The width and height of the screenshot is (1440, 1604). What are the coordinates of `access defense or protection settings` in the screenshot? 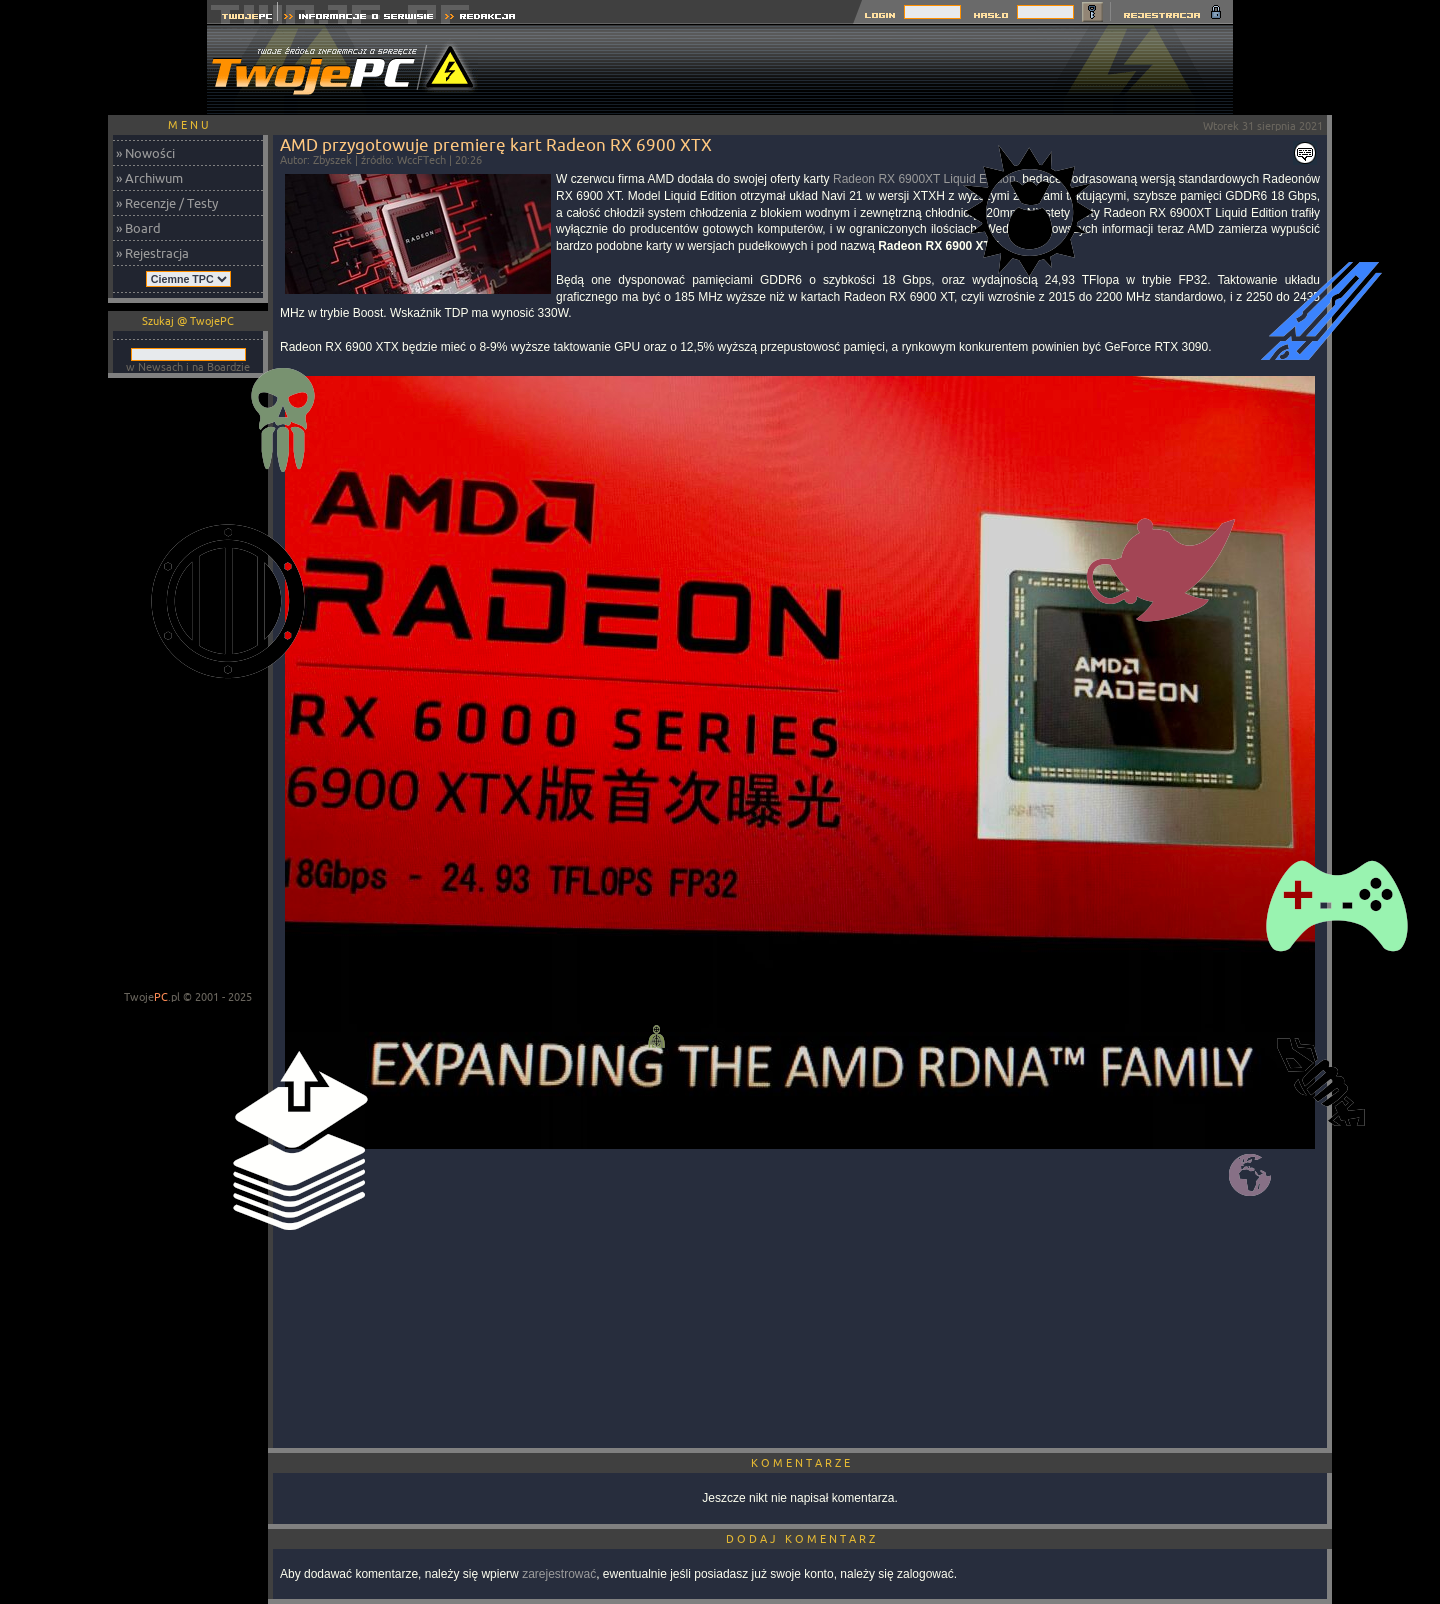 It's located at (228, 601).